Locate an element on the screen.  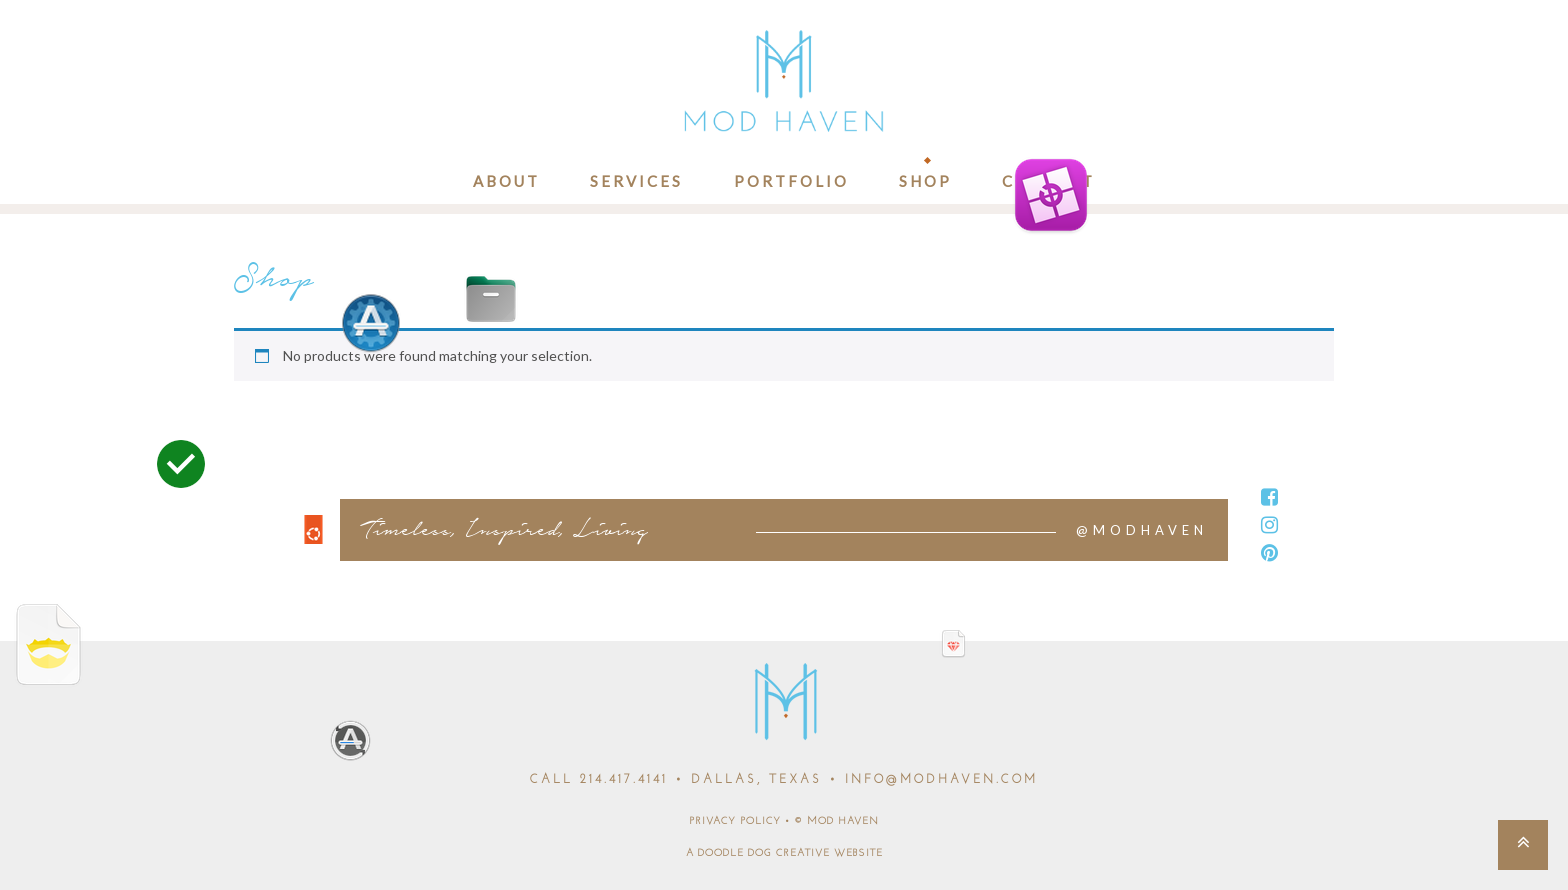
open the software update manager is located at coordinates (350, 740).